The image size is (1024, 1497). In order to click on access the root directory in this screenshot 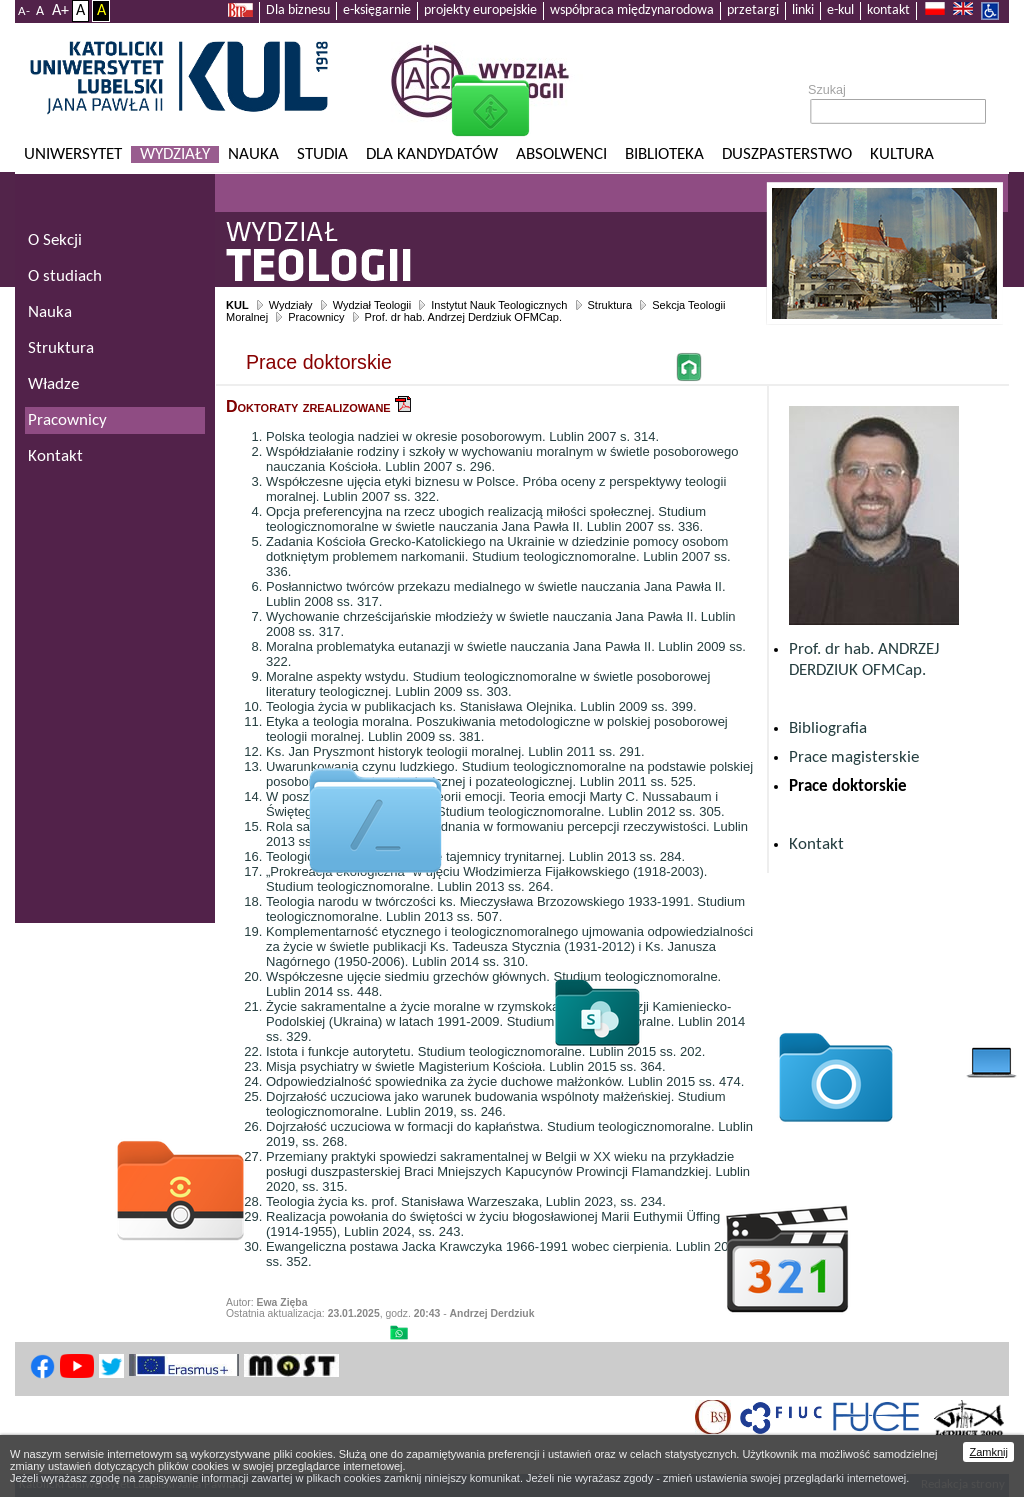, I will do `click(375, 820)`.